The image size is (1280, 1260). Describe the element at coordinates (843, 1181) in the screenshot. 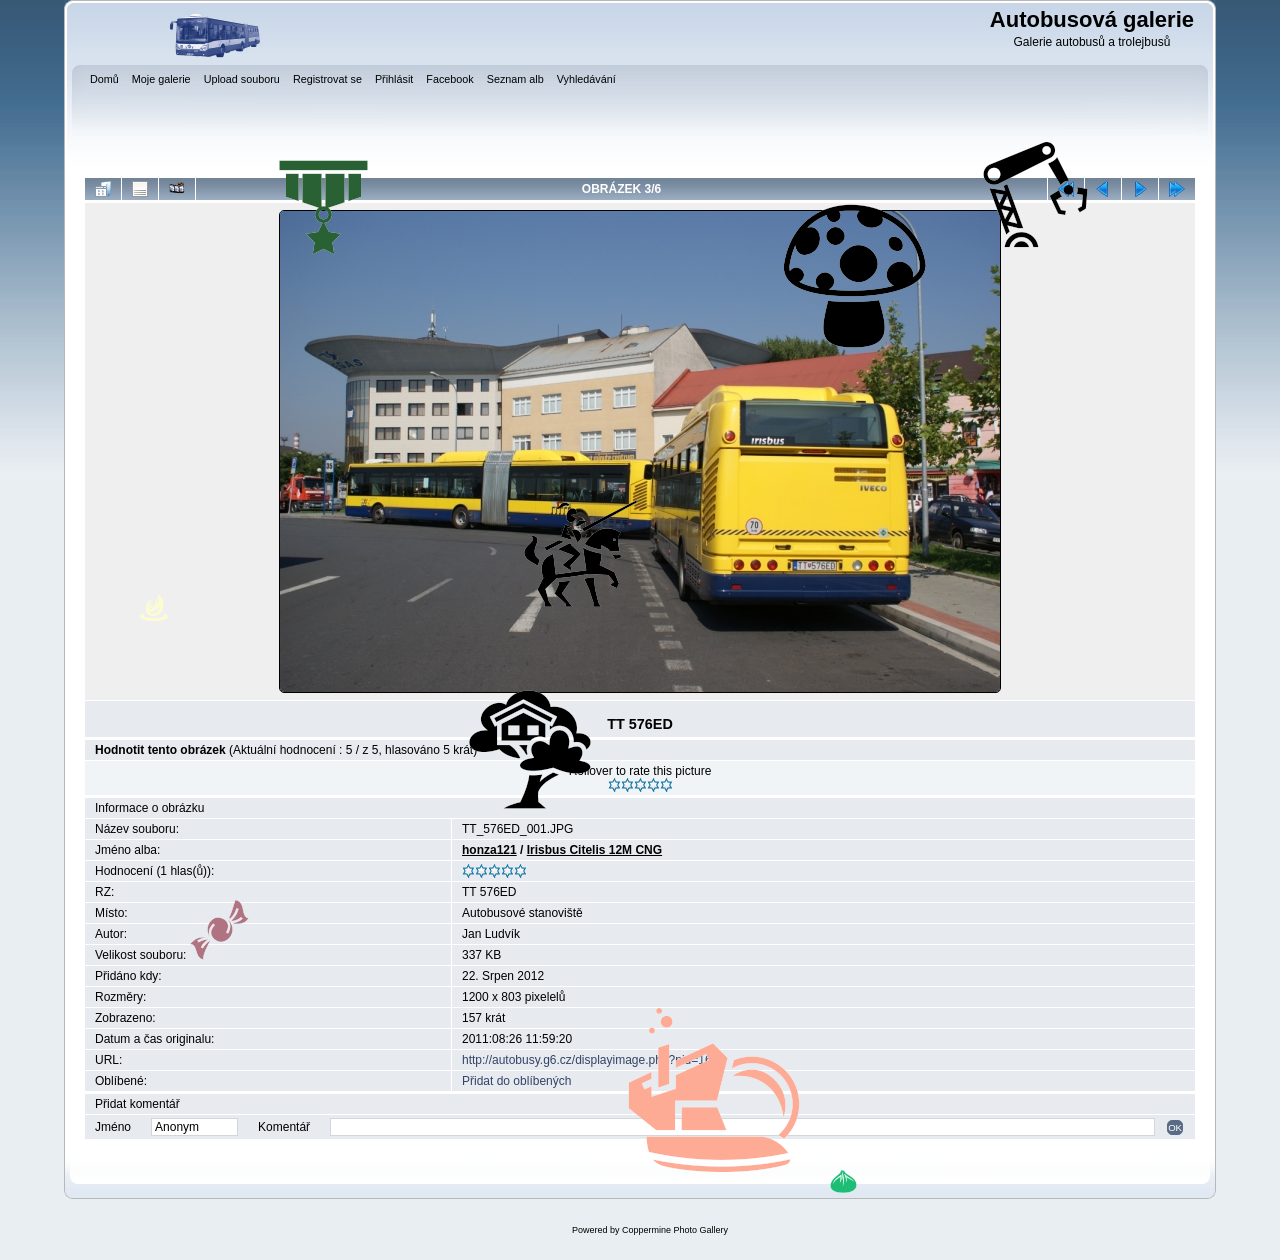

I see `select dumpling or bao item in a food game` at that location.